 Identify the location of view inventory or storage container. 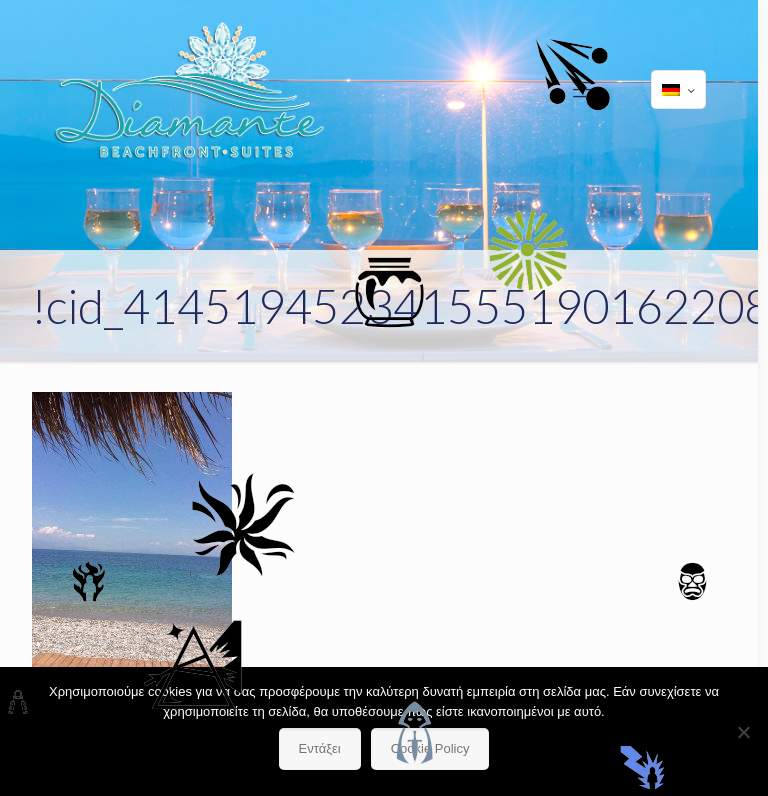
(389, 292).